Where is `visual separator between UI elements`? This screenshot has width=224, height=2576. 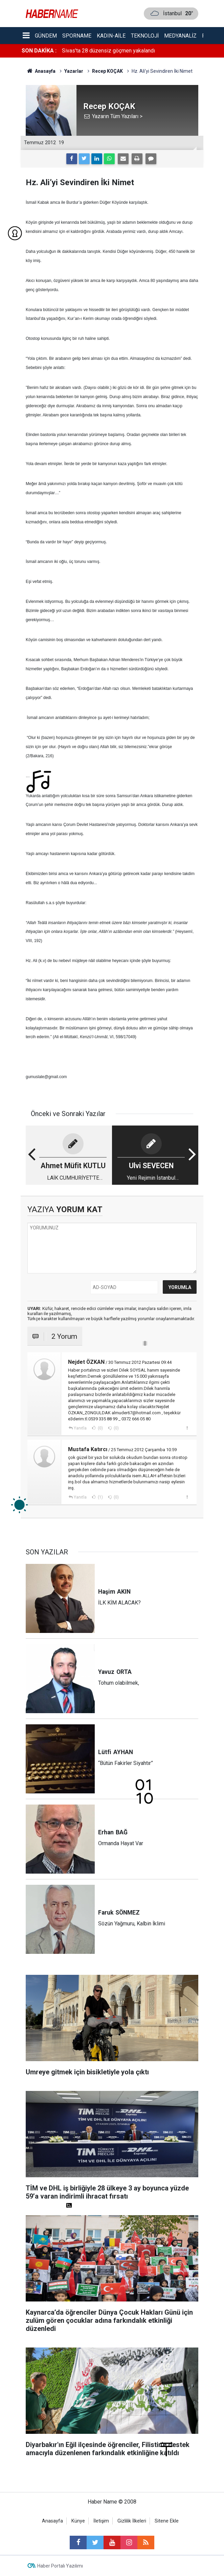
visual separator between UI elements is located at coordinates (145, 1343).